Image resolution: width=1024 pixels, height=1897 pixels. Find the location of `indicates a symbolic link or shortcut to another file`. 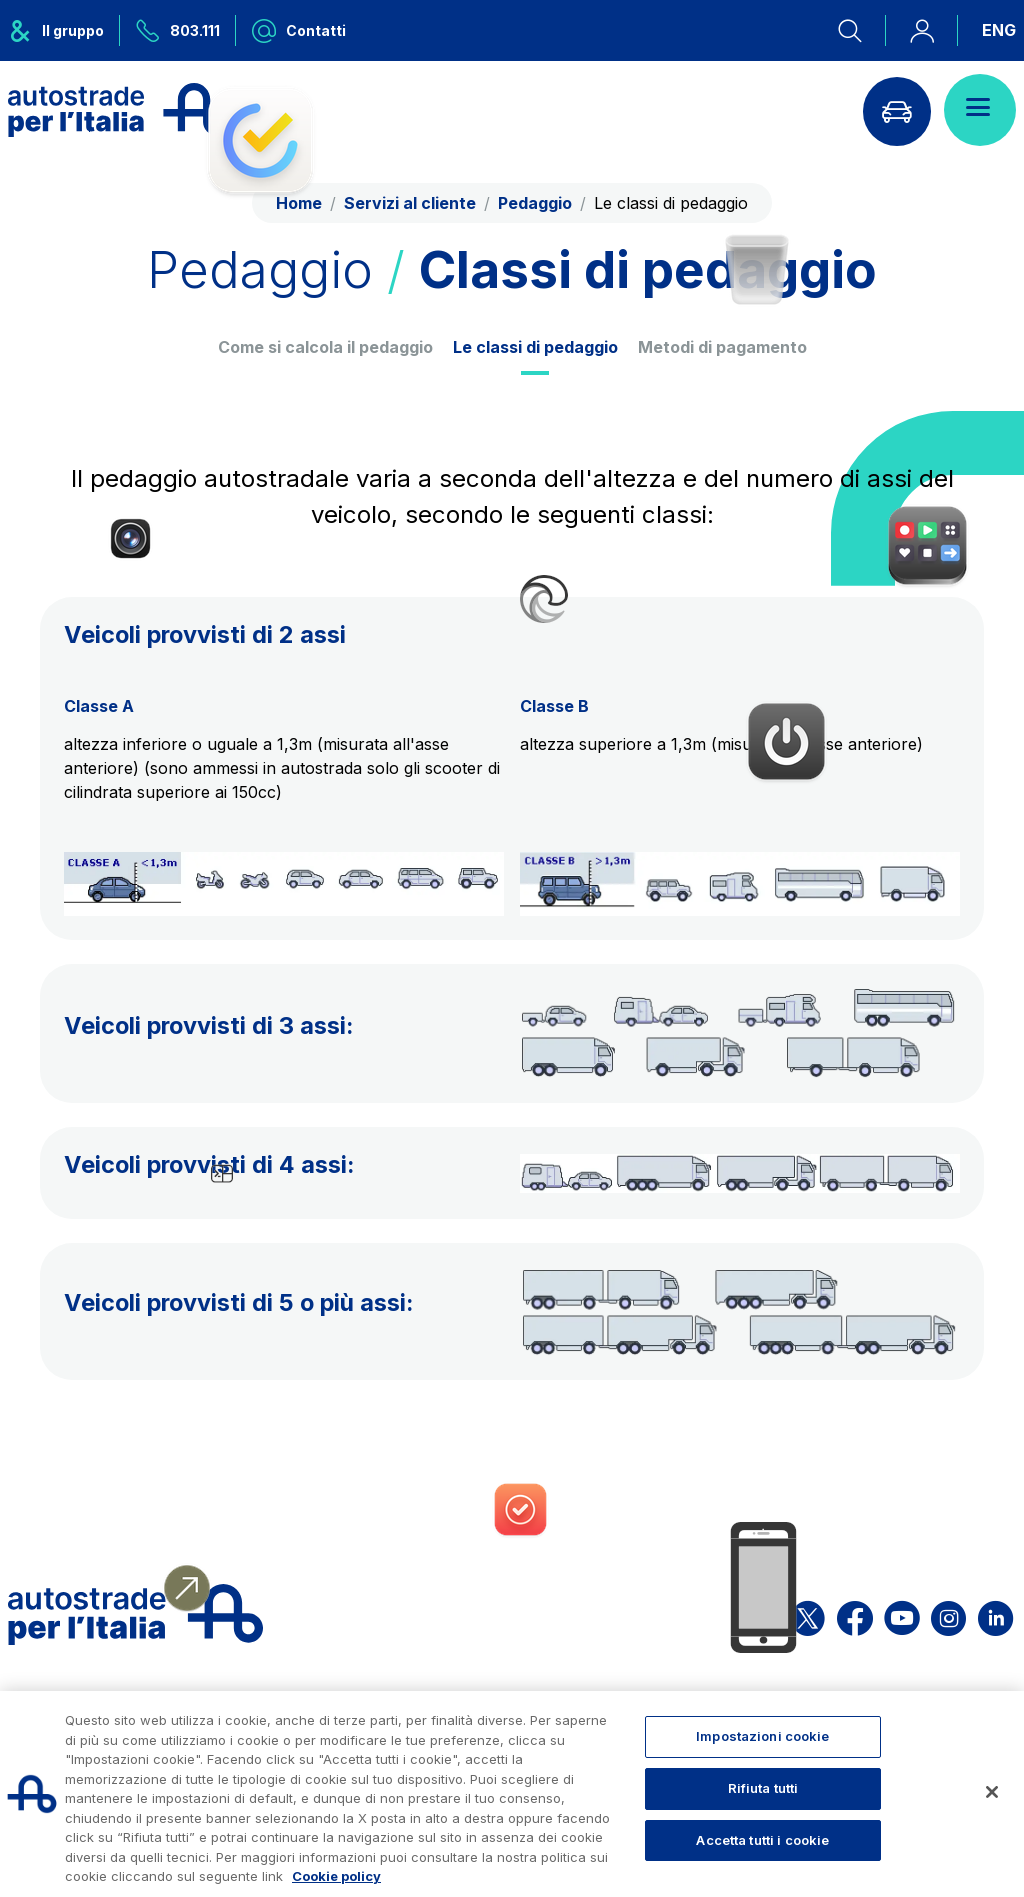

indicates a symbolic link or shortcut to another file is located at coordinates (187, 1588).